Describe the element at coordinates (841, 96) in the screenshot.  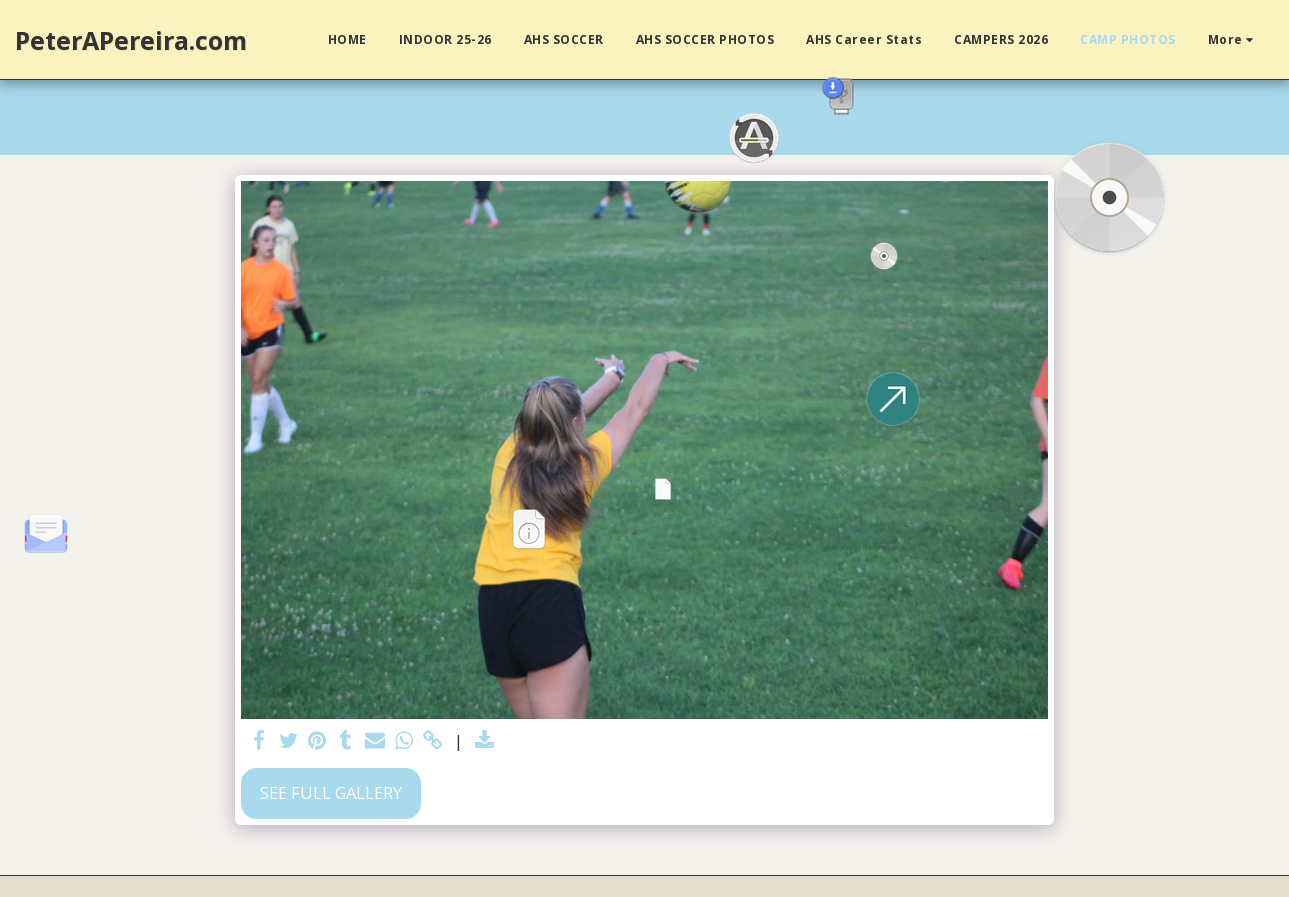
I see `create a bootable USB drive` at that location.